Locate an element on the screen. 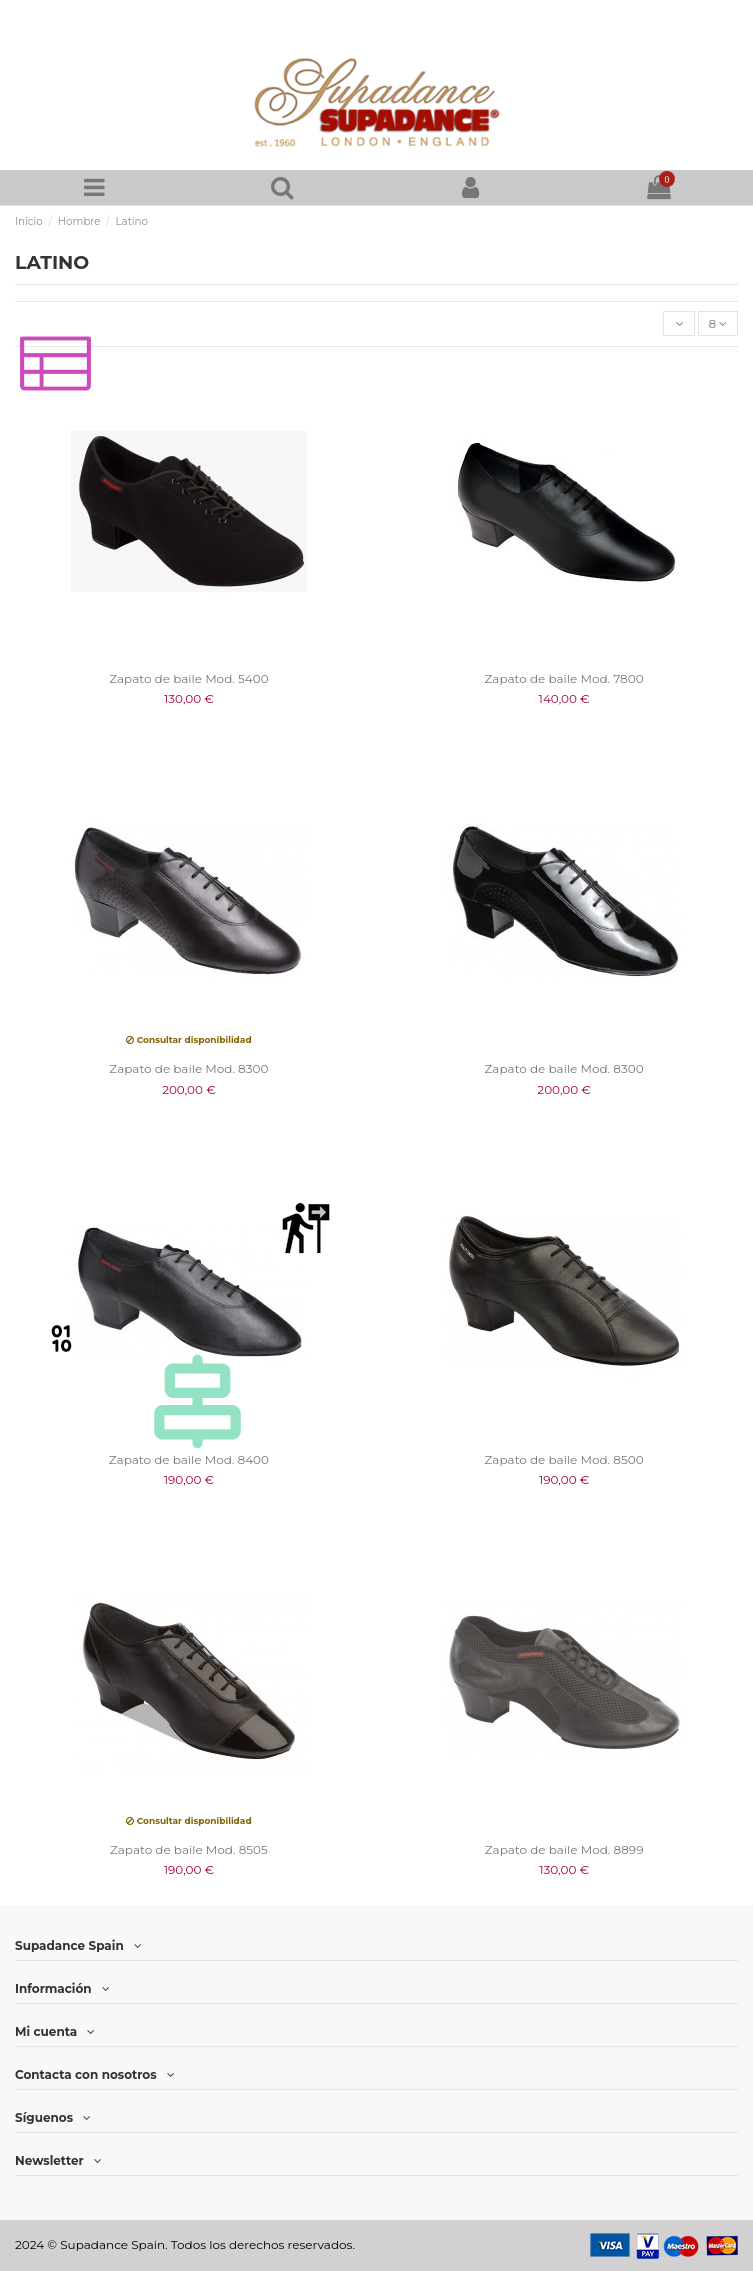 This screenshot has width=753, height=2271. view data in table format is located at coordinates (55, 363).